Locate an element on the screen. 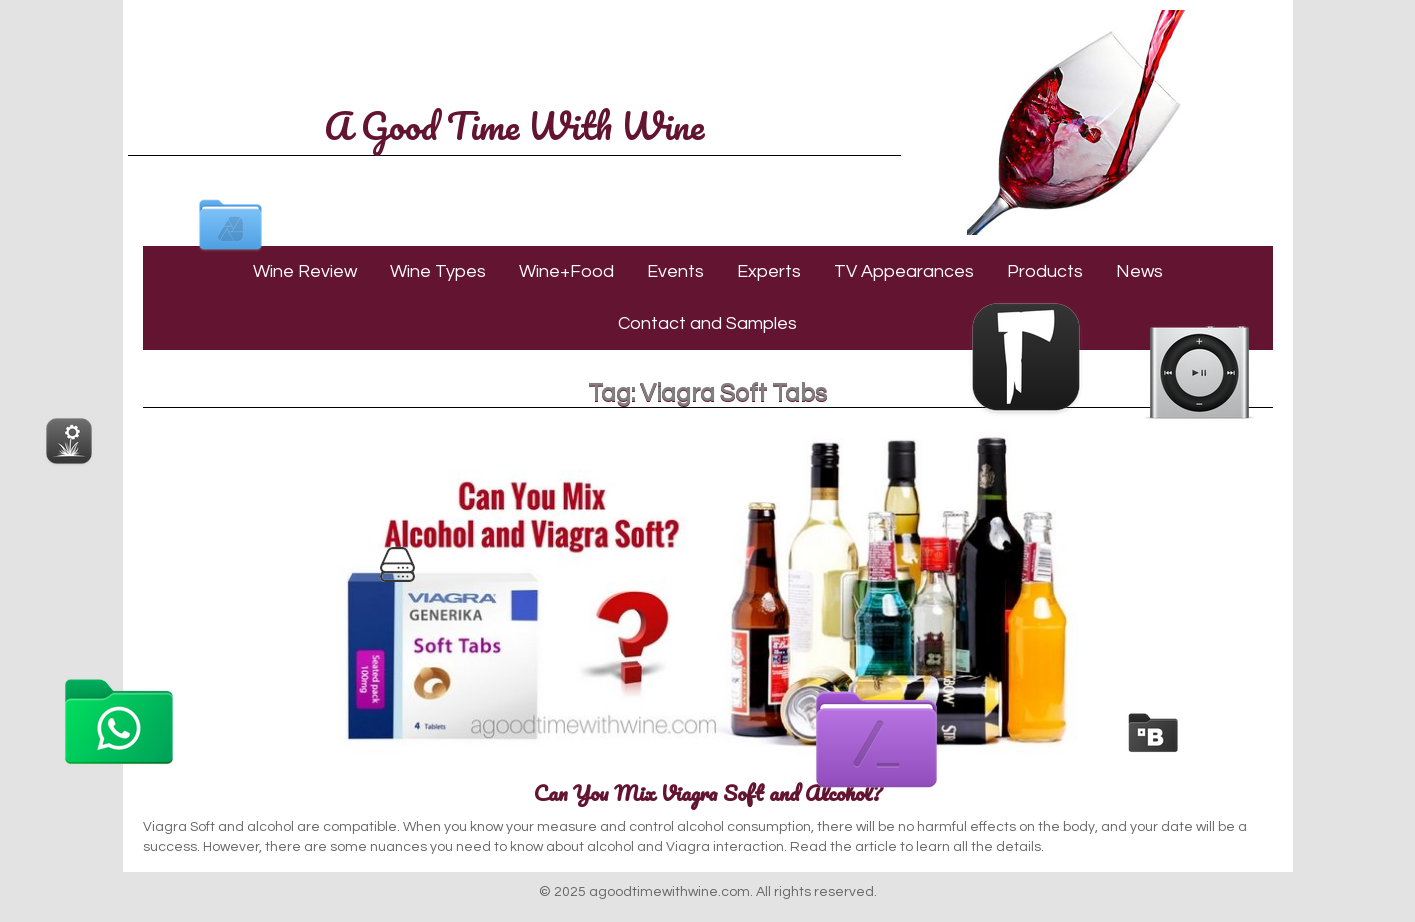 This screenshot has width=1415, height=922. launch The Long Dark game is located at coordinates (1026, 357).